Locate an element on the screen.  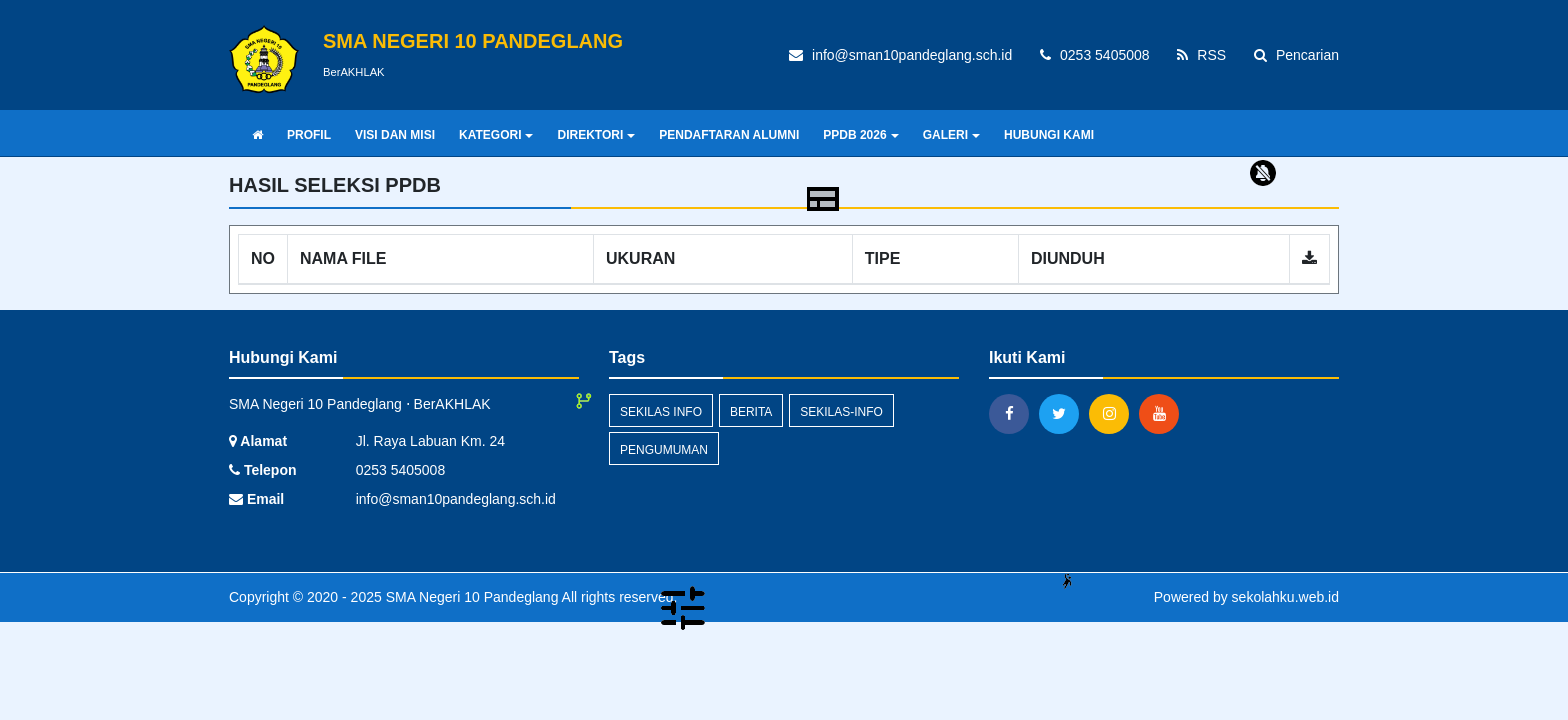
create a new branch in version control is located at coordinates (583, 401).